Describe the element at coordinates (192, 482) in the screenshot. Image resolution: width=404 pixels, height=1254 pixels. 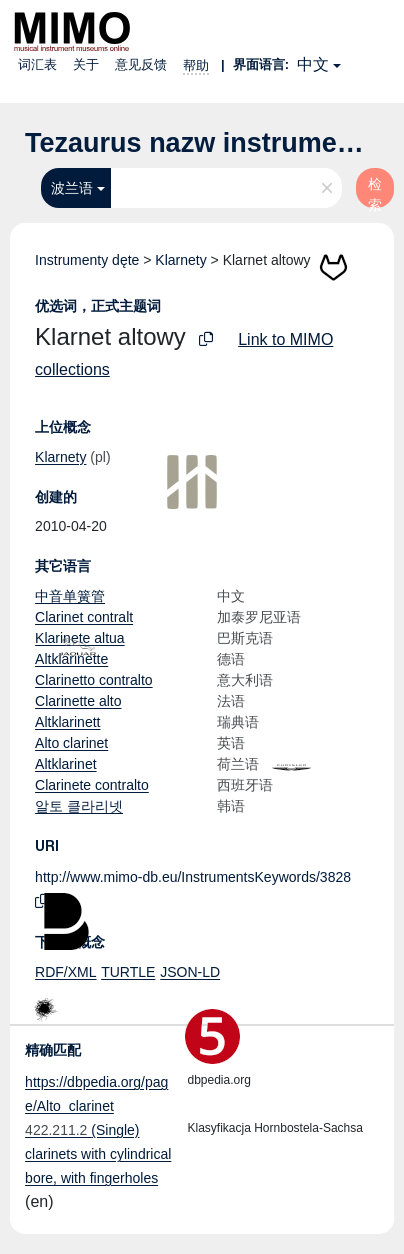
I see `libraries.io logo` at that location.